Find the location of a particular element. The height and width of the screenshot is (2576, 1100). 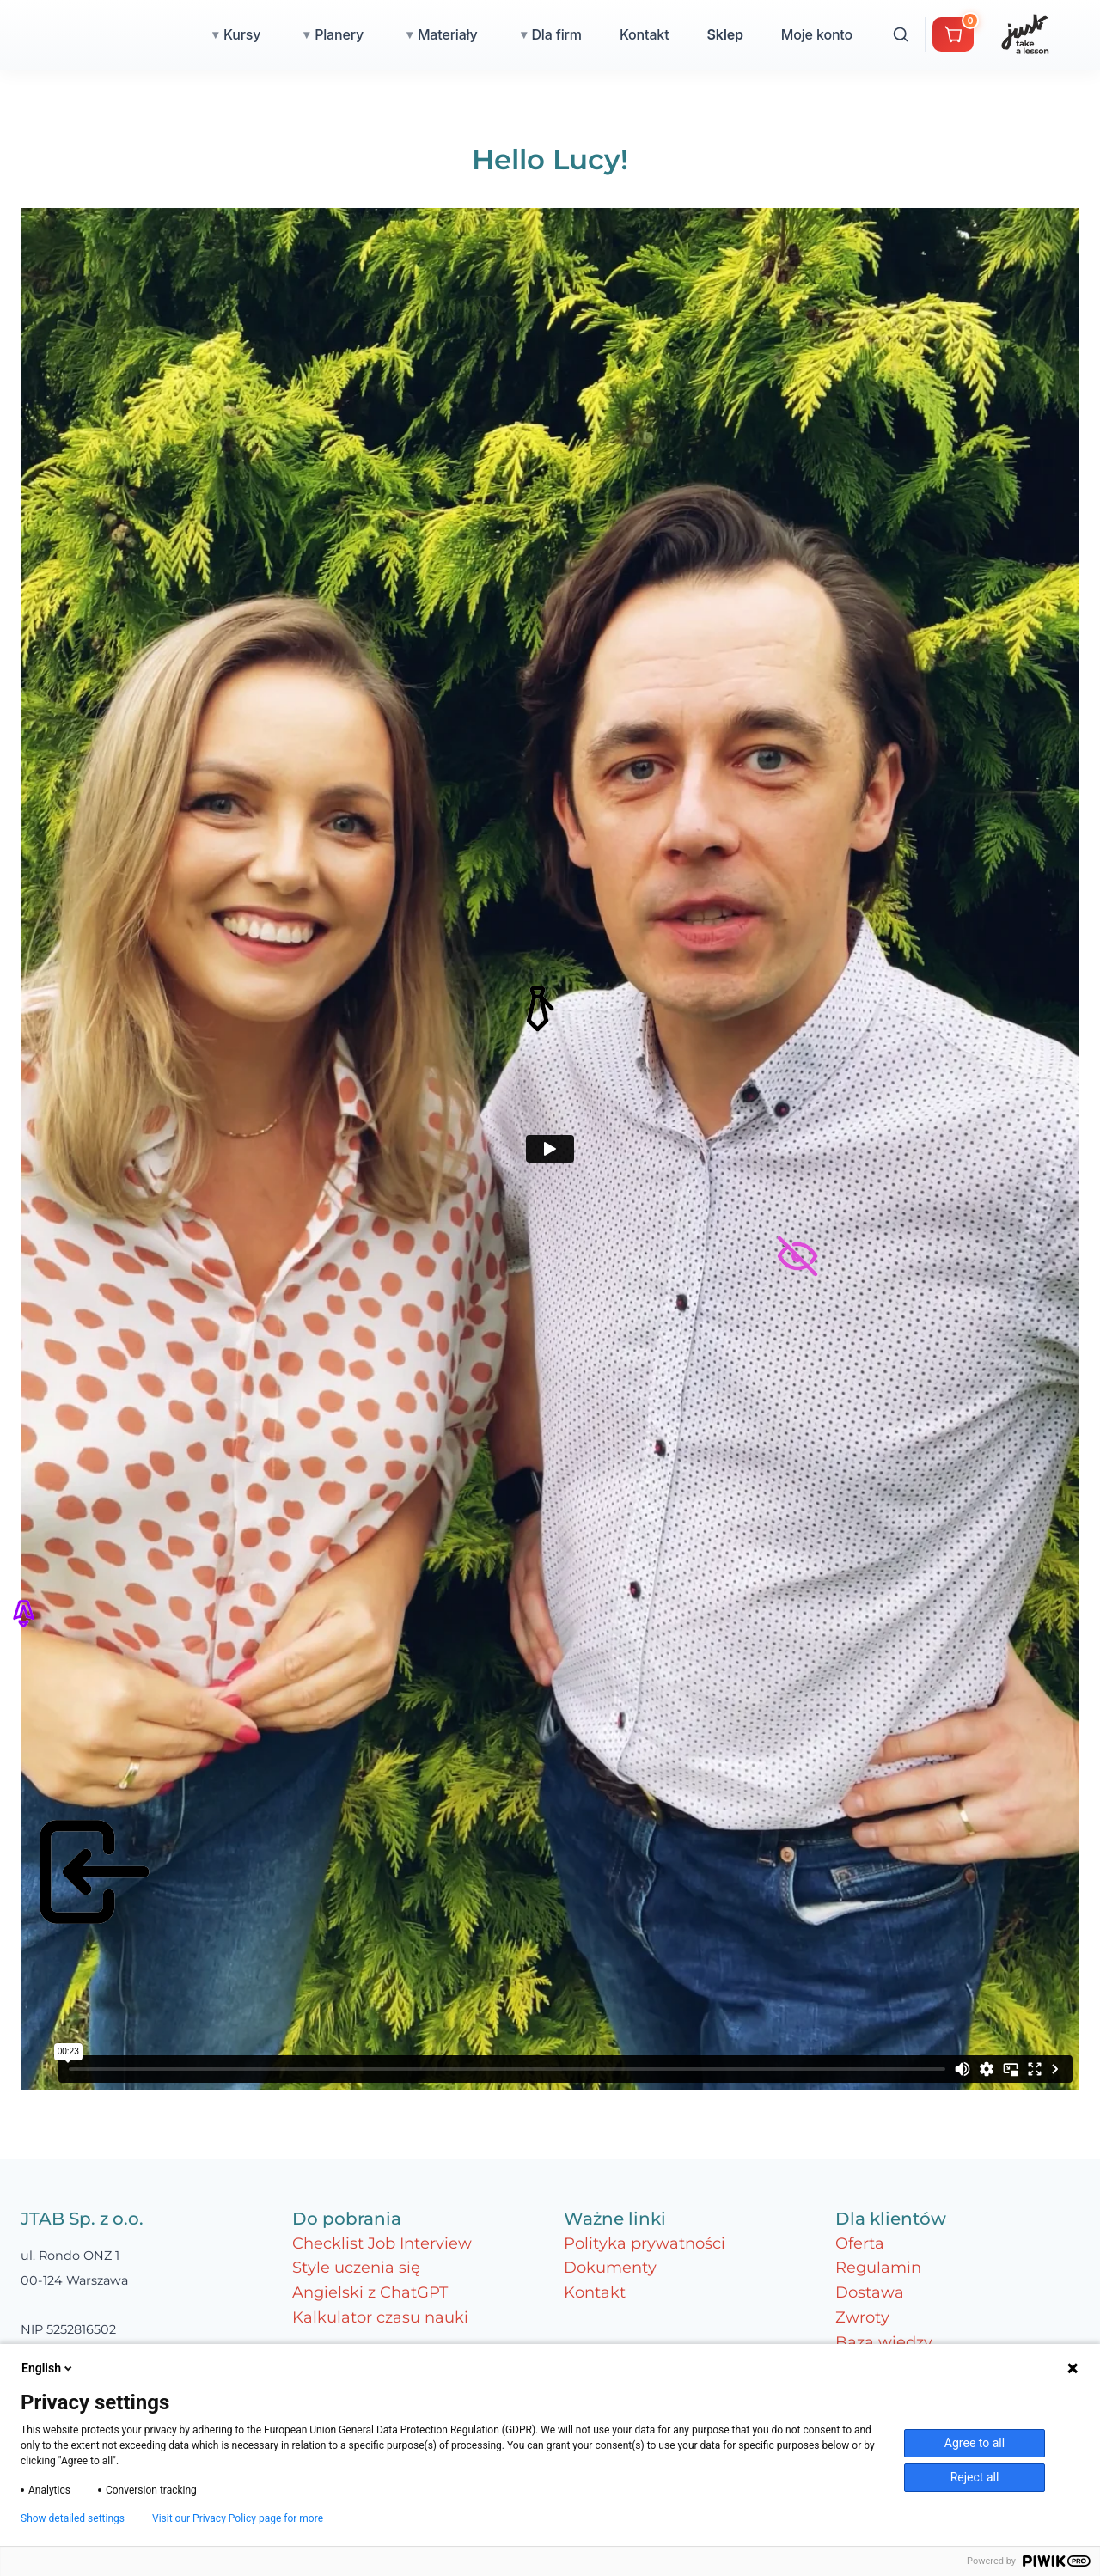

view formal dress code requirements is located at coordinates (537, 1007).